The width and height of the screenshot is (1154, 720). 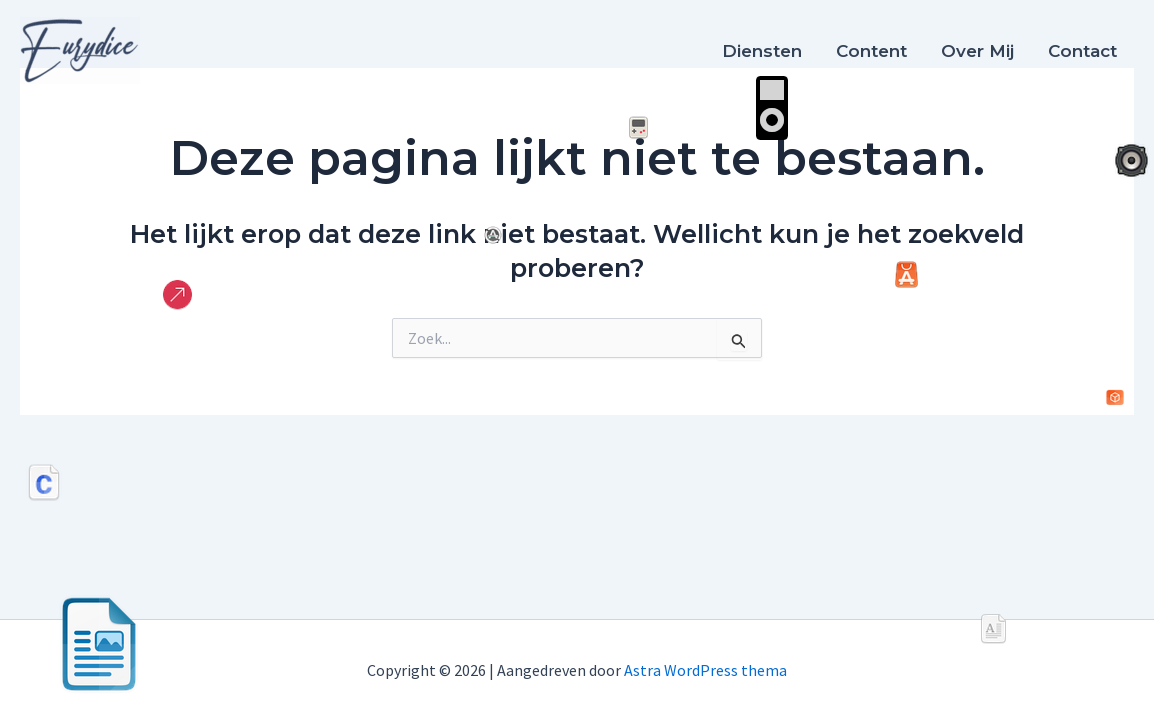 I want to click on adjust speaker or audio output settings, so click(x=1131, y=160).